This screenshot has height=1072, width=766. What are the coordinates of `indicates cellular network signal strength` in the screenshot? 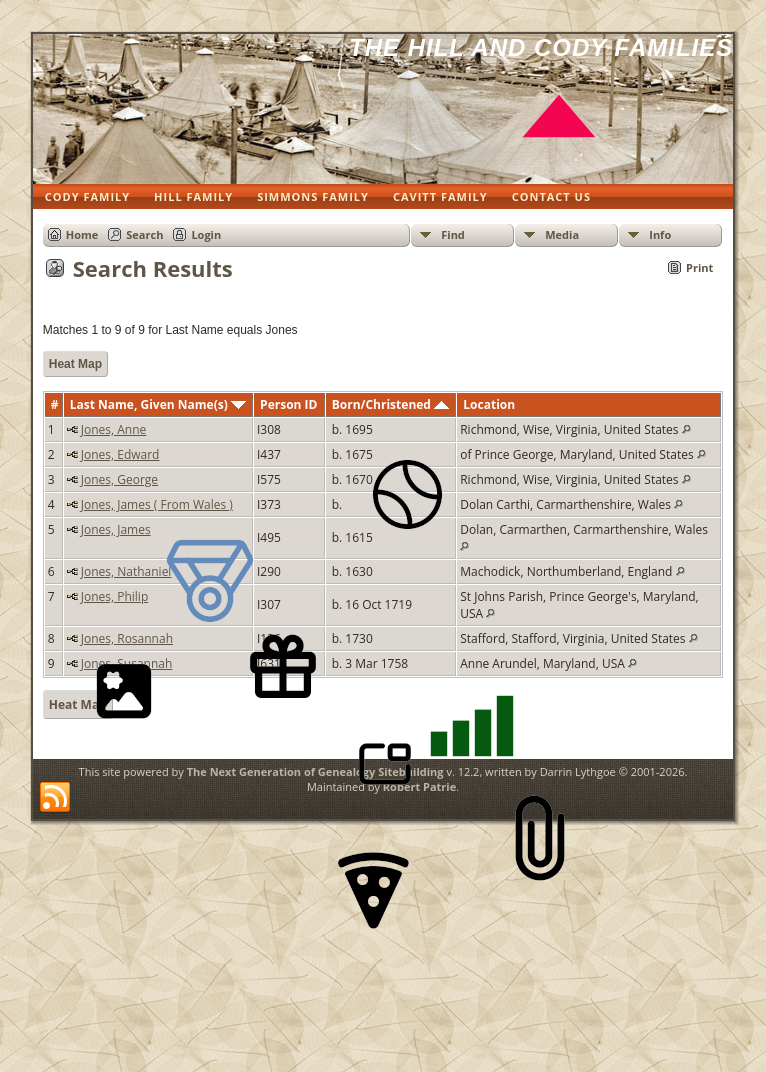 It's located at (472, 726).